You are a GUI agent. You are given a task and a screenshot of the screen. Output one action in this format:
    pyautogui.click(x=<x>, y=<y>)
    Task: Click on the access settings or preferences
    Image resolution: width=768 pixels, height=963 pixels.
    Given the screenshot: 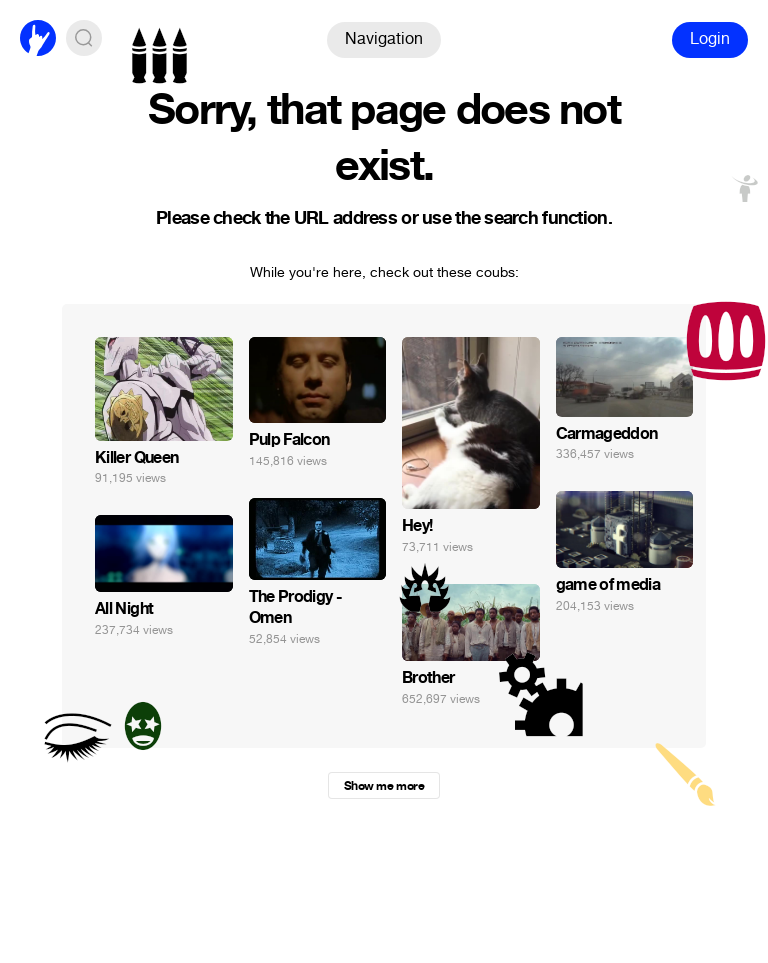 What is the action you would take?
    pyautogui.click(x=540, y=693)
    